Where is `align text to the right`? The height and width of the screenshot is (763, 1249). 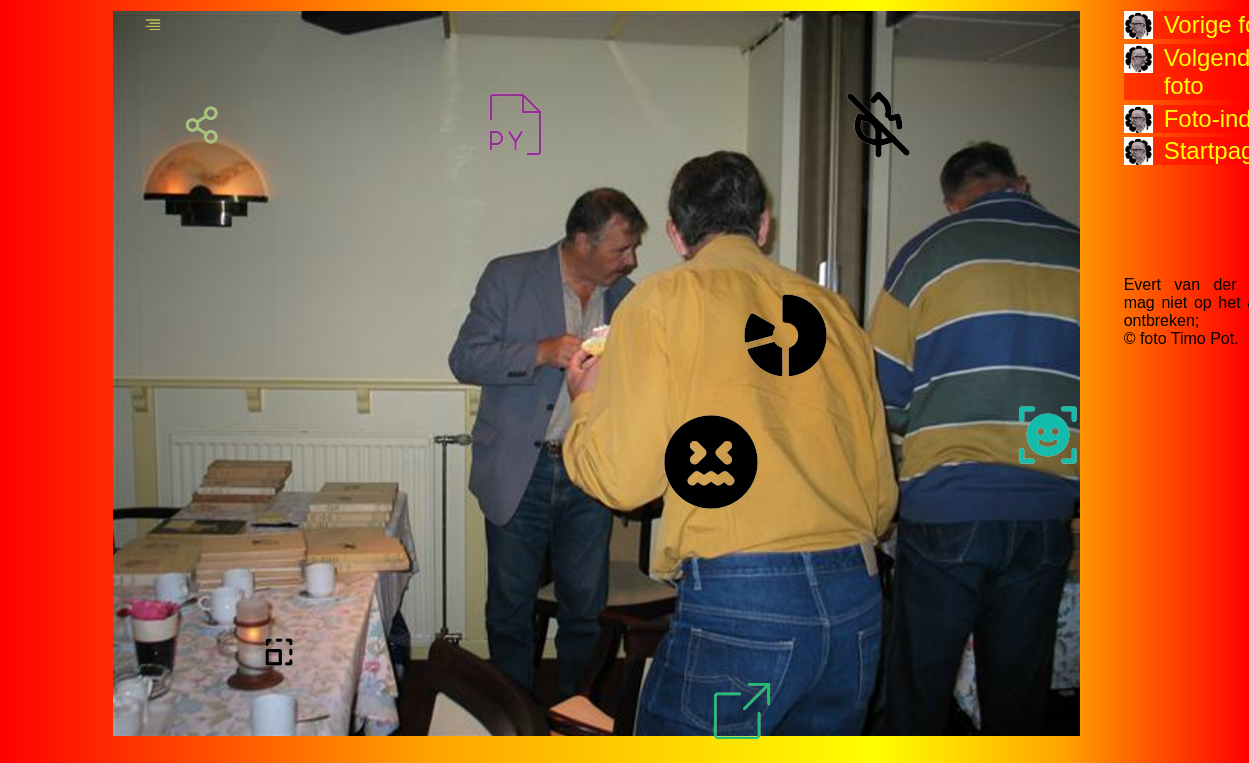
align text to the right is located at coordinates (153, 25).